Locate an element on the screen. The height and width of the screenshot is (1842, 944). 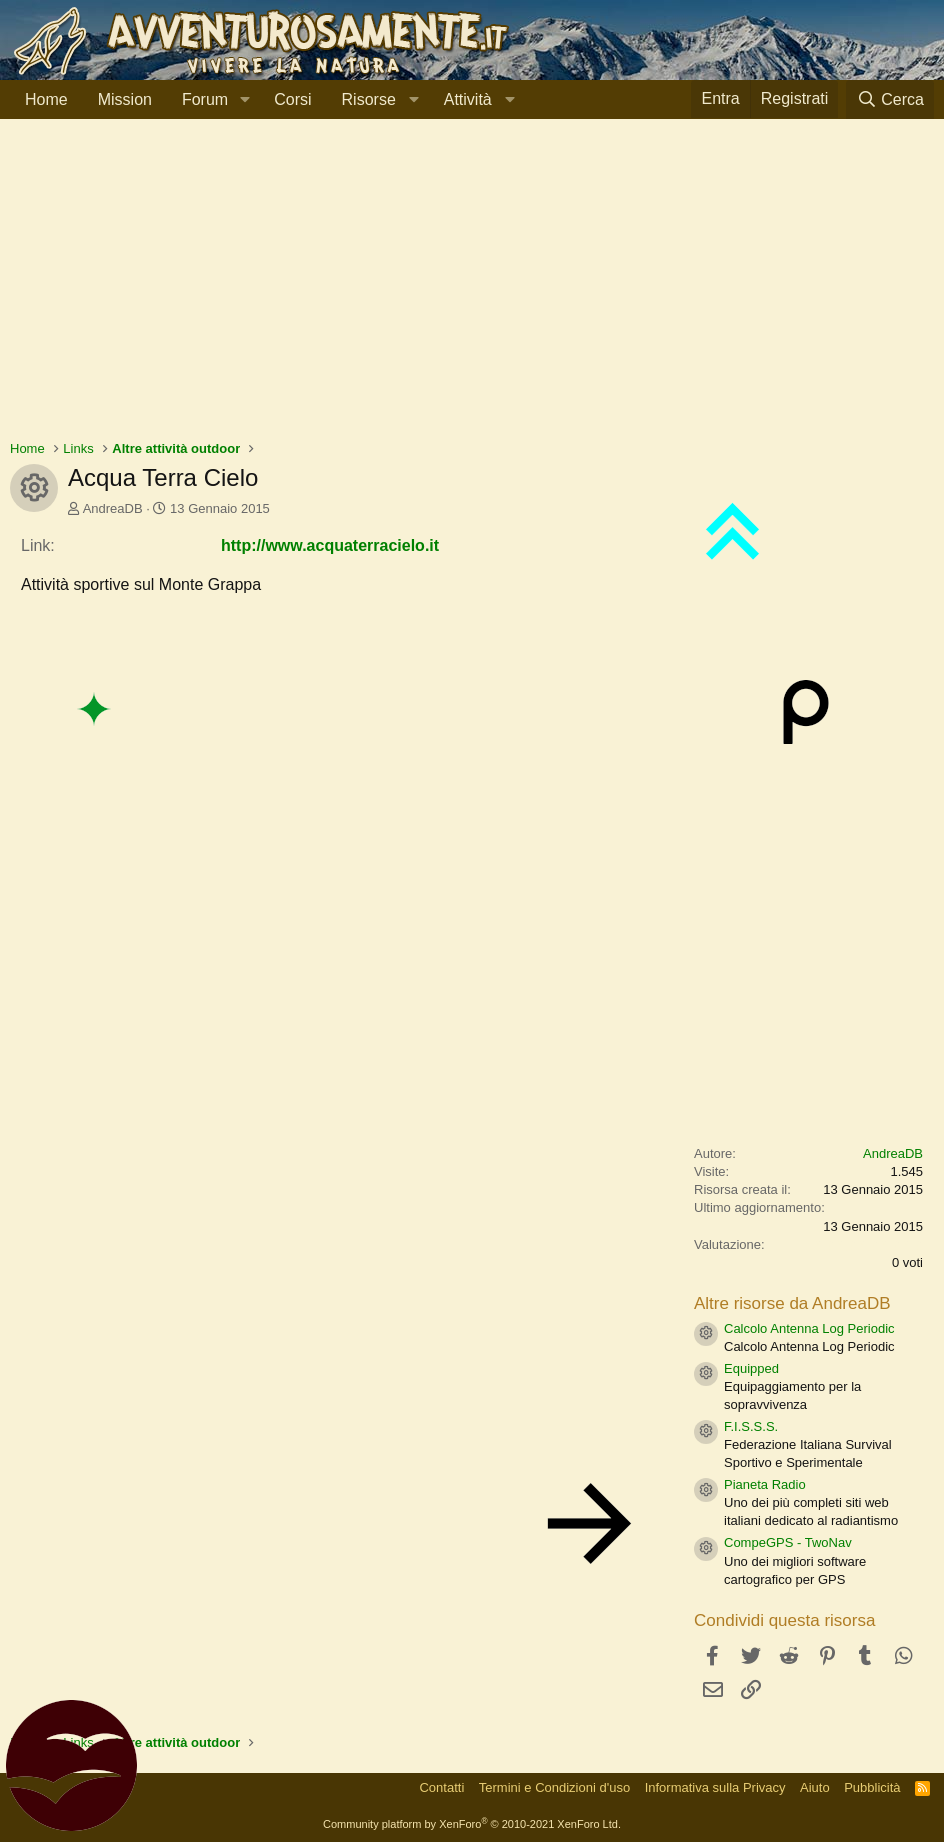
open apache openoffice application is located at coordinates (71, 1765).